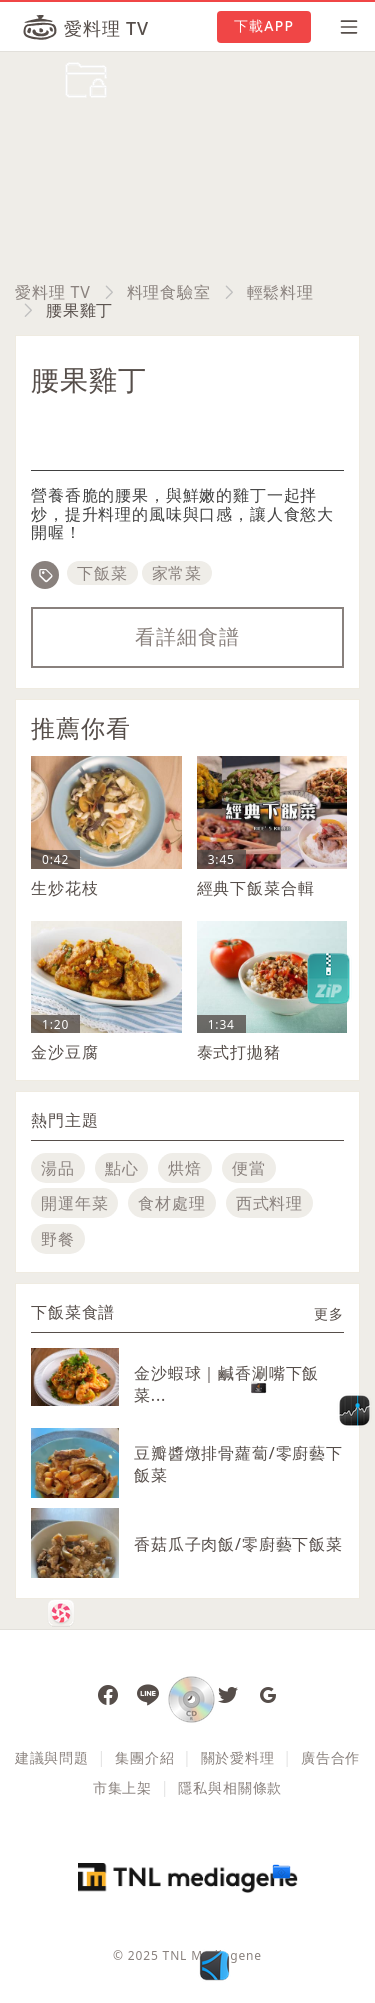 This screenshot has height=2003, width=375. What do you see at coordinates (281, 1871) in the screenshot?
I see `access your public folder` at bounding box center [281, 1871].